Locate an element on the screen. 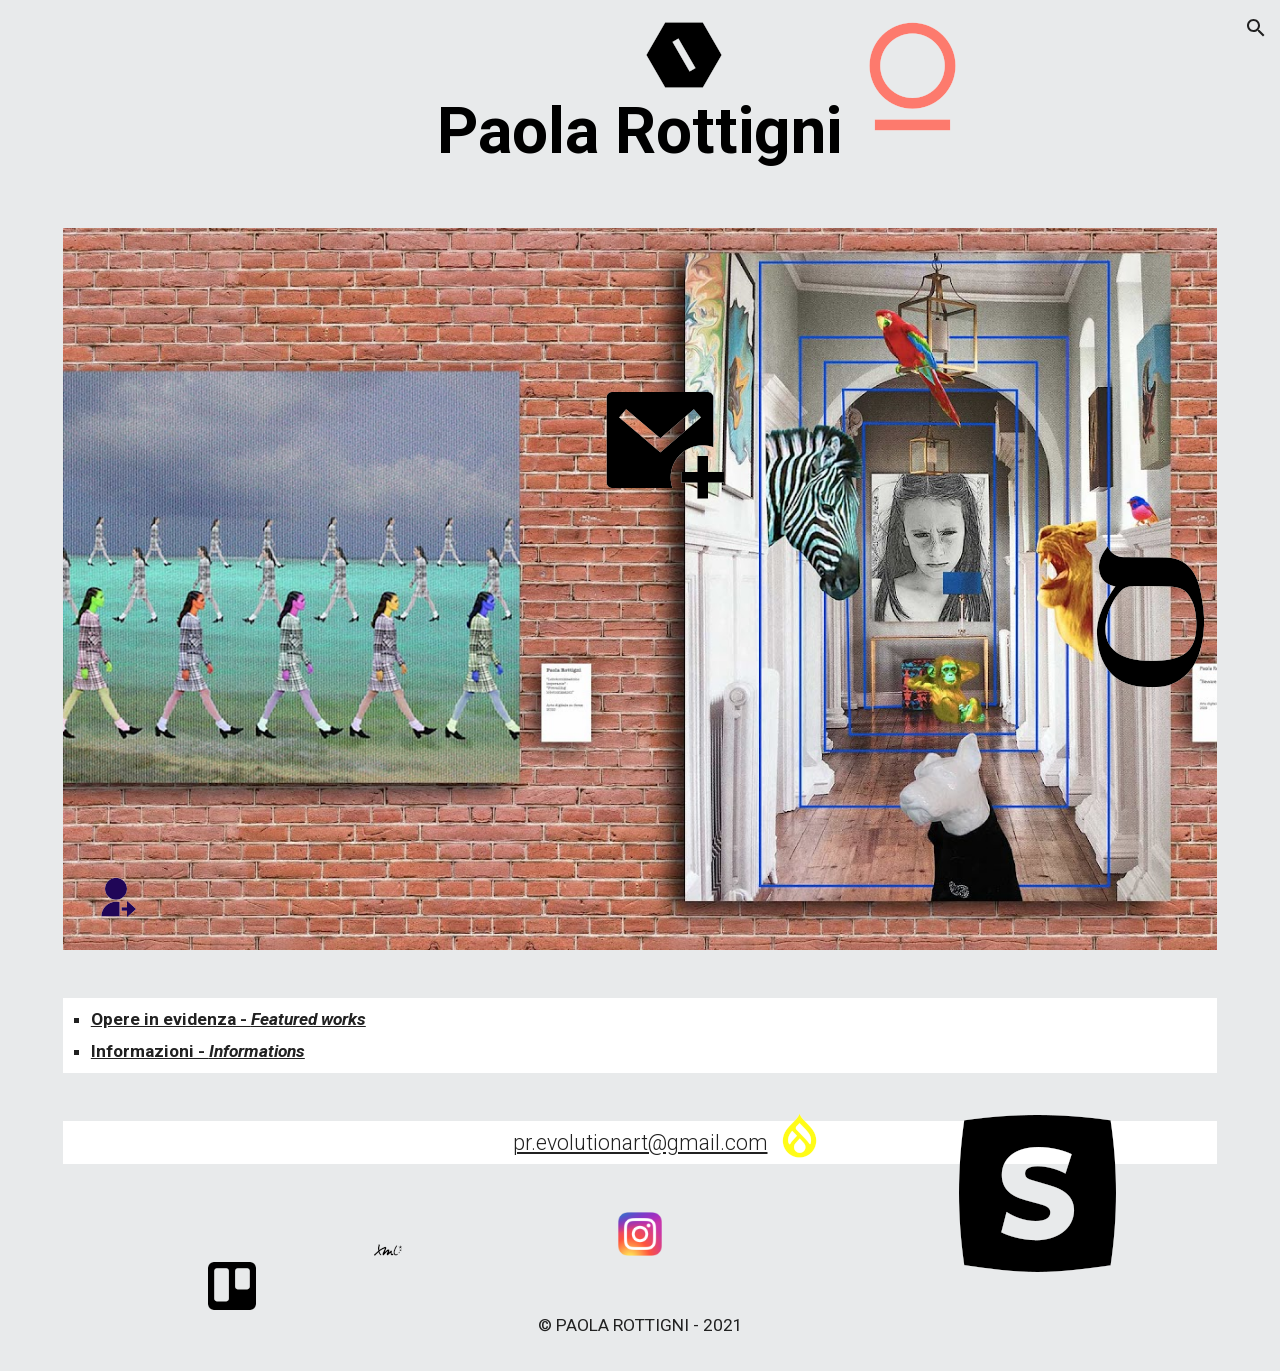  compose a new email is located at coordinates (660, 440).